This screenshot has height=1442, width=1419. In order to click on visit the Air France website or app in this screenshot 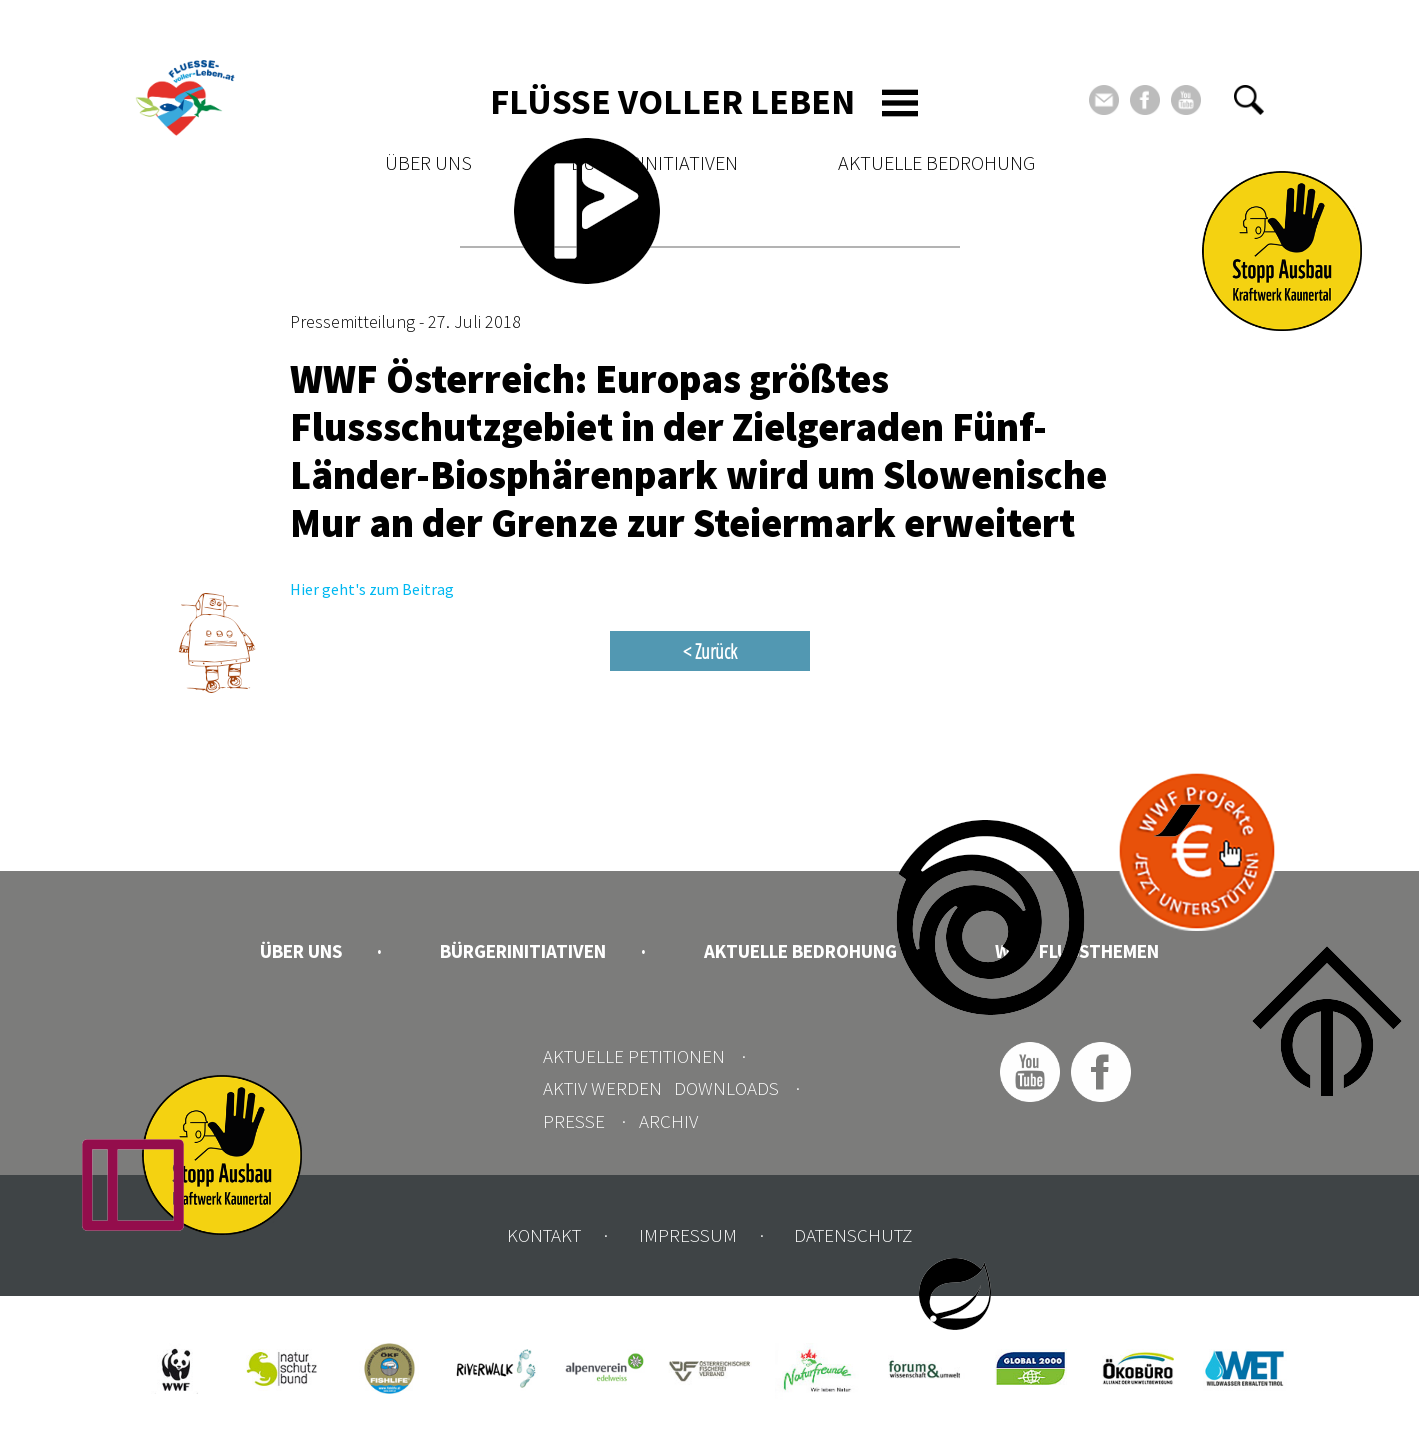, I will do `click(1177, 820)`.